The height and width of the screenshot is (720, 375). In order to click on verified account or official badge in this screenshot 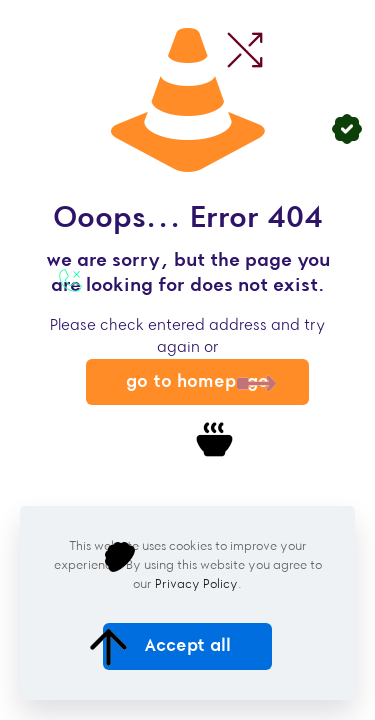, I will do `click(347, 129)`.